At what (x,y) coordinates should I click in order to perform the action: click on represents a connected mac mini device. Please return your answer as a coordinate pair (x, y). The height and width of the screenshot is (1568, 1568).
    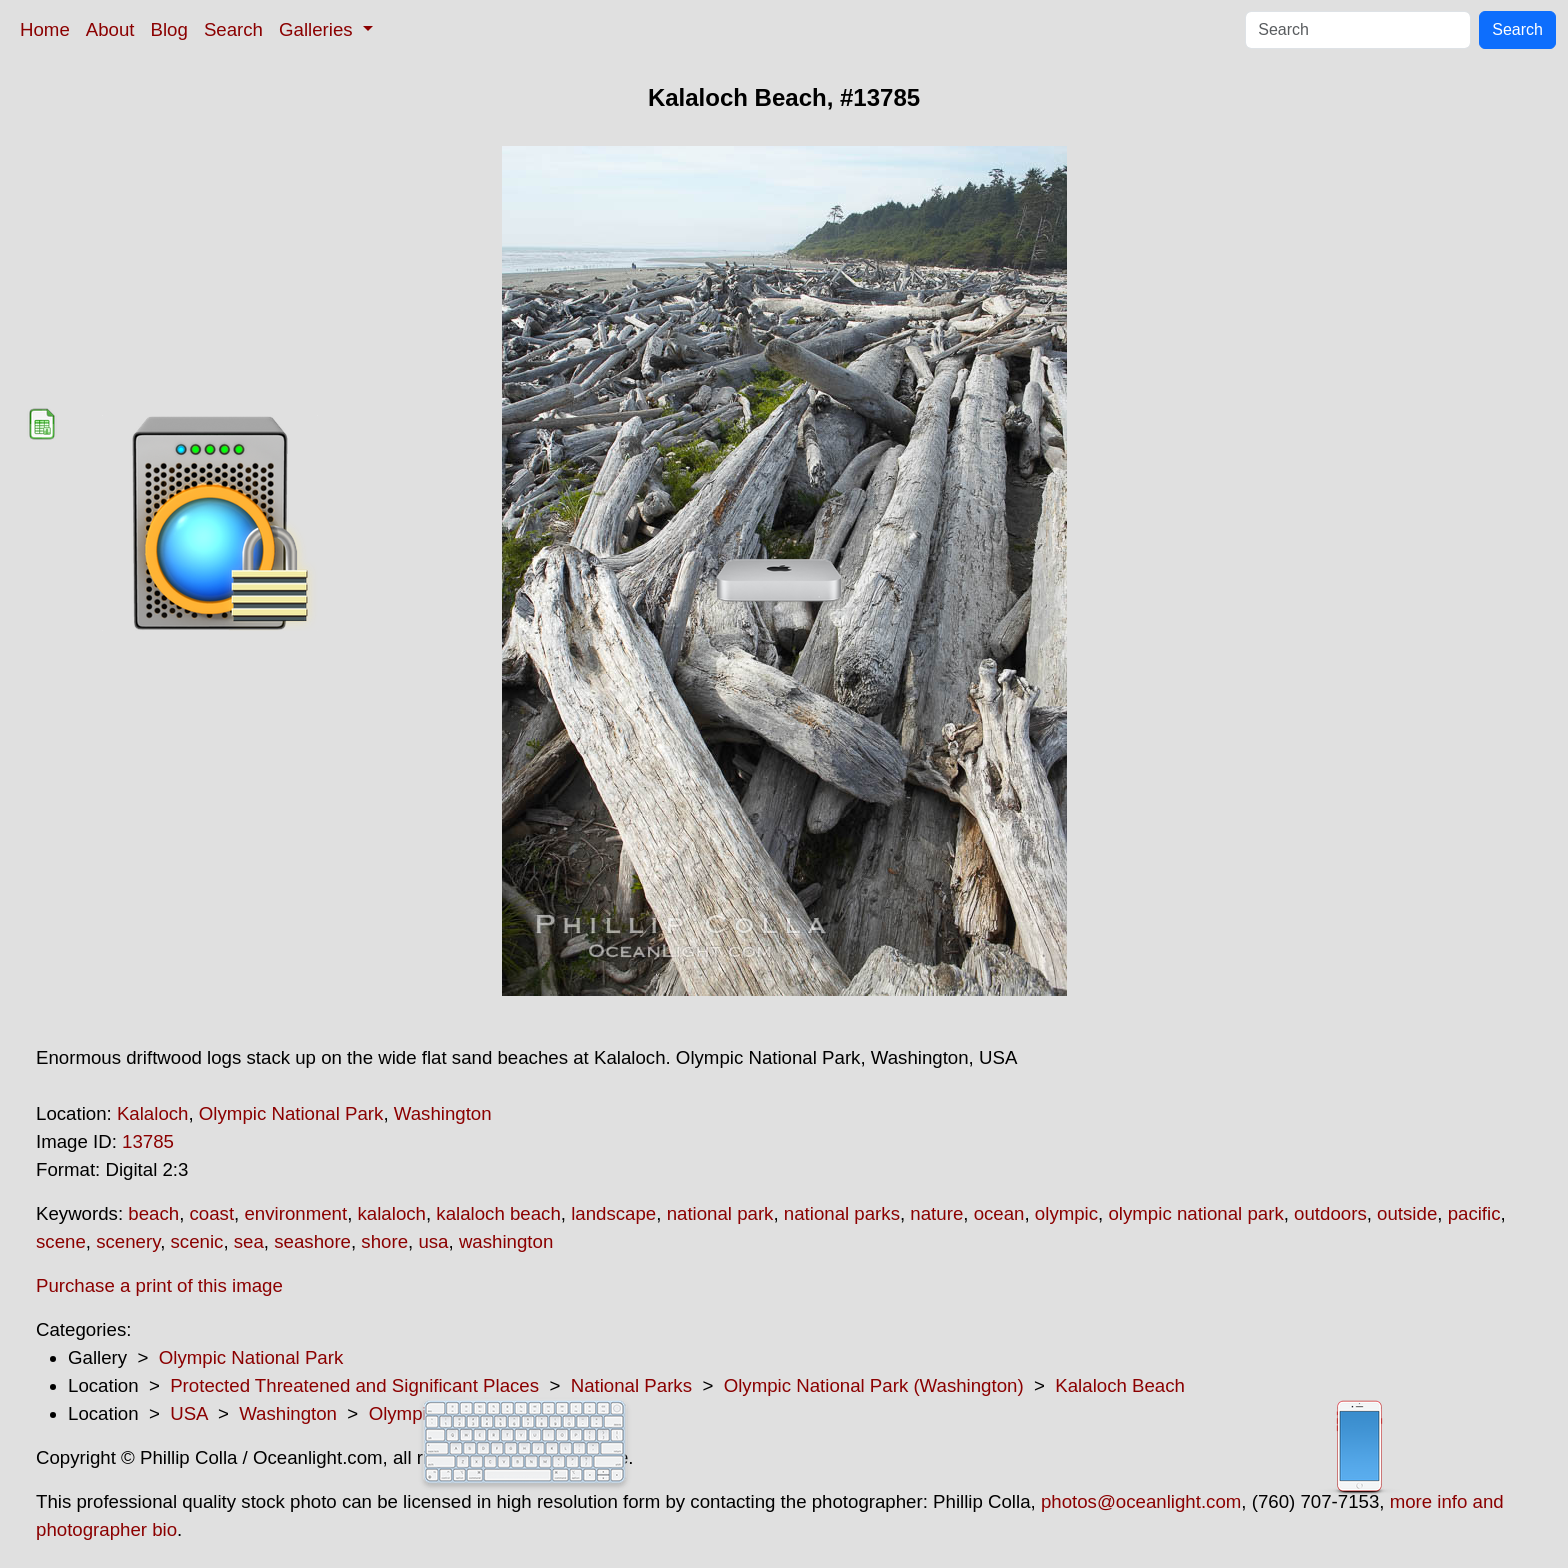
    Looking at the image, I should click on (779, 580).